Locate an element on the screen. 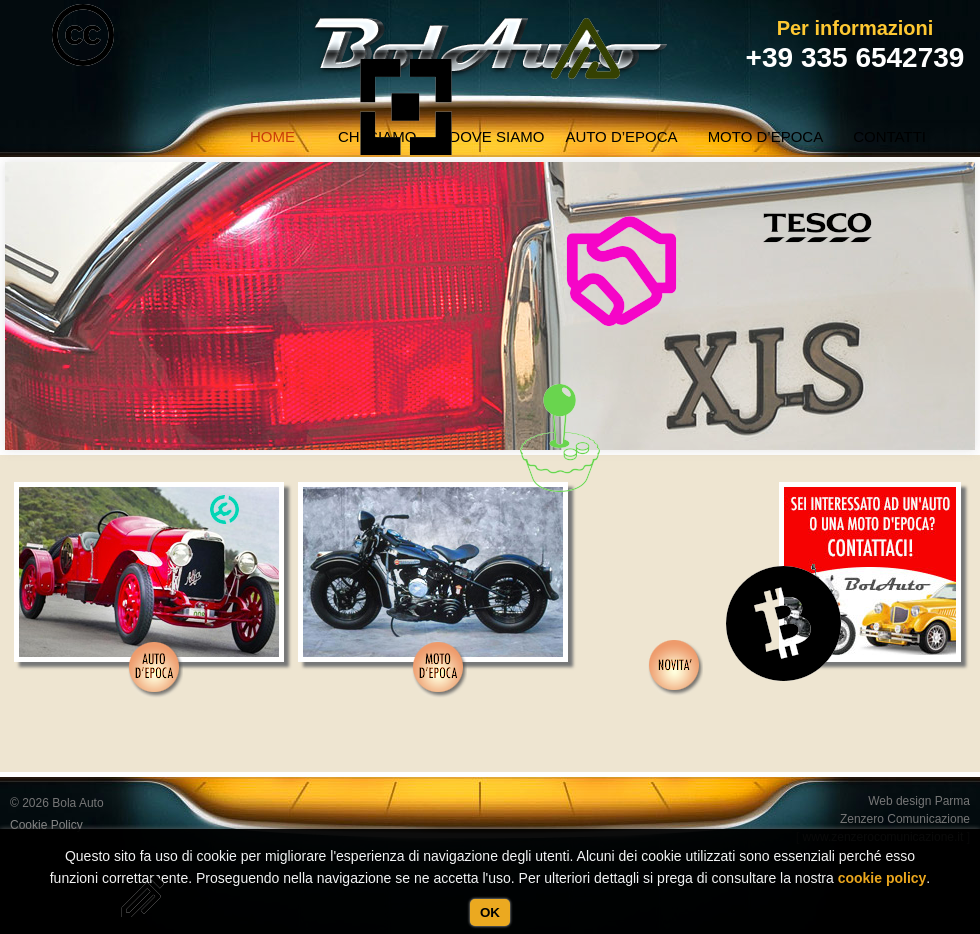 This screenshot has width=980, height=934. bitcoin cash cryptocurrency logo is located at coordinates (783, 623).